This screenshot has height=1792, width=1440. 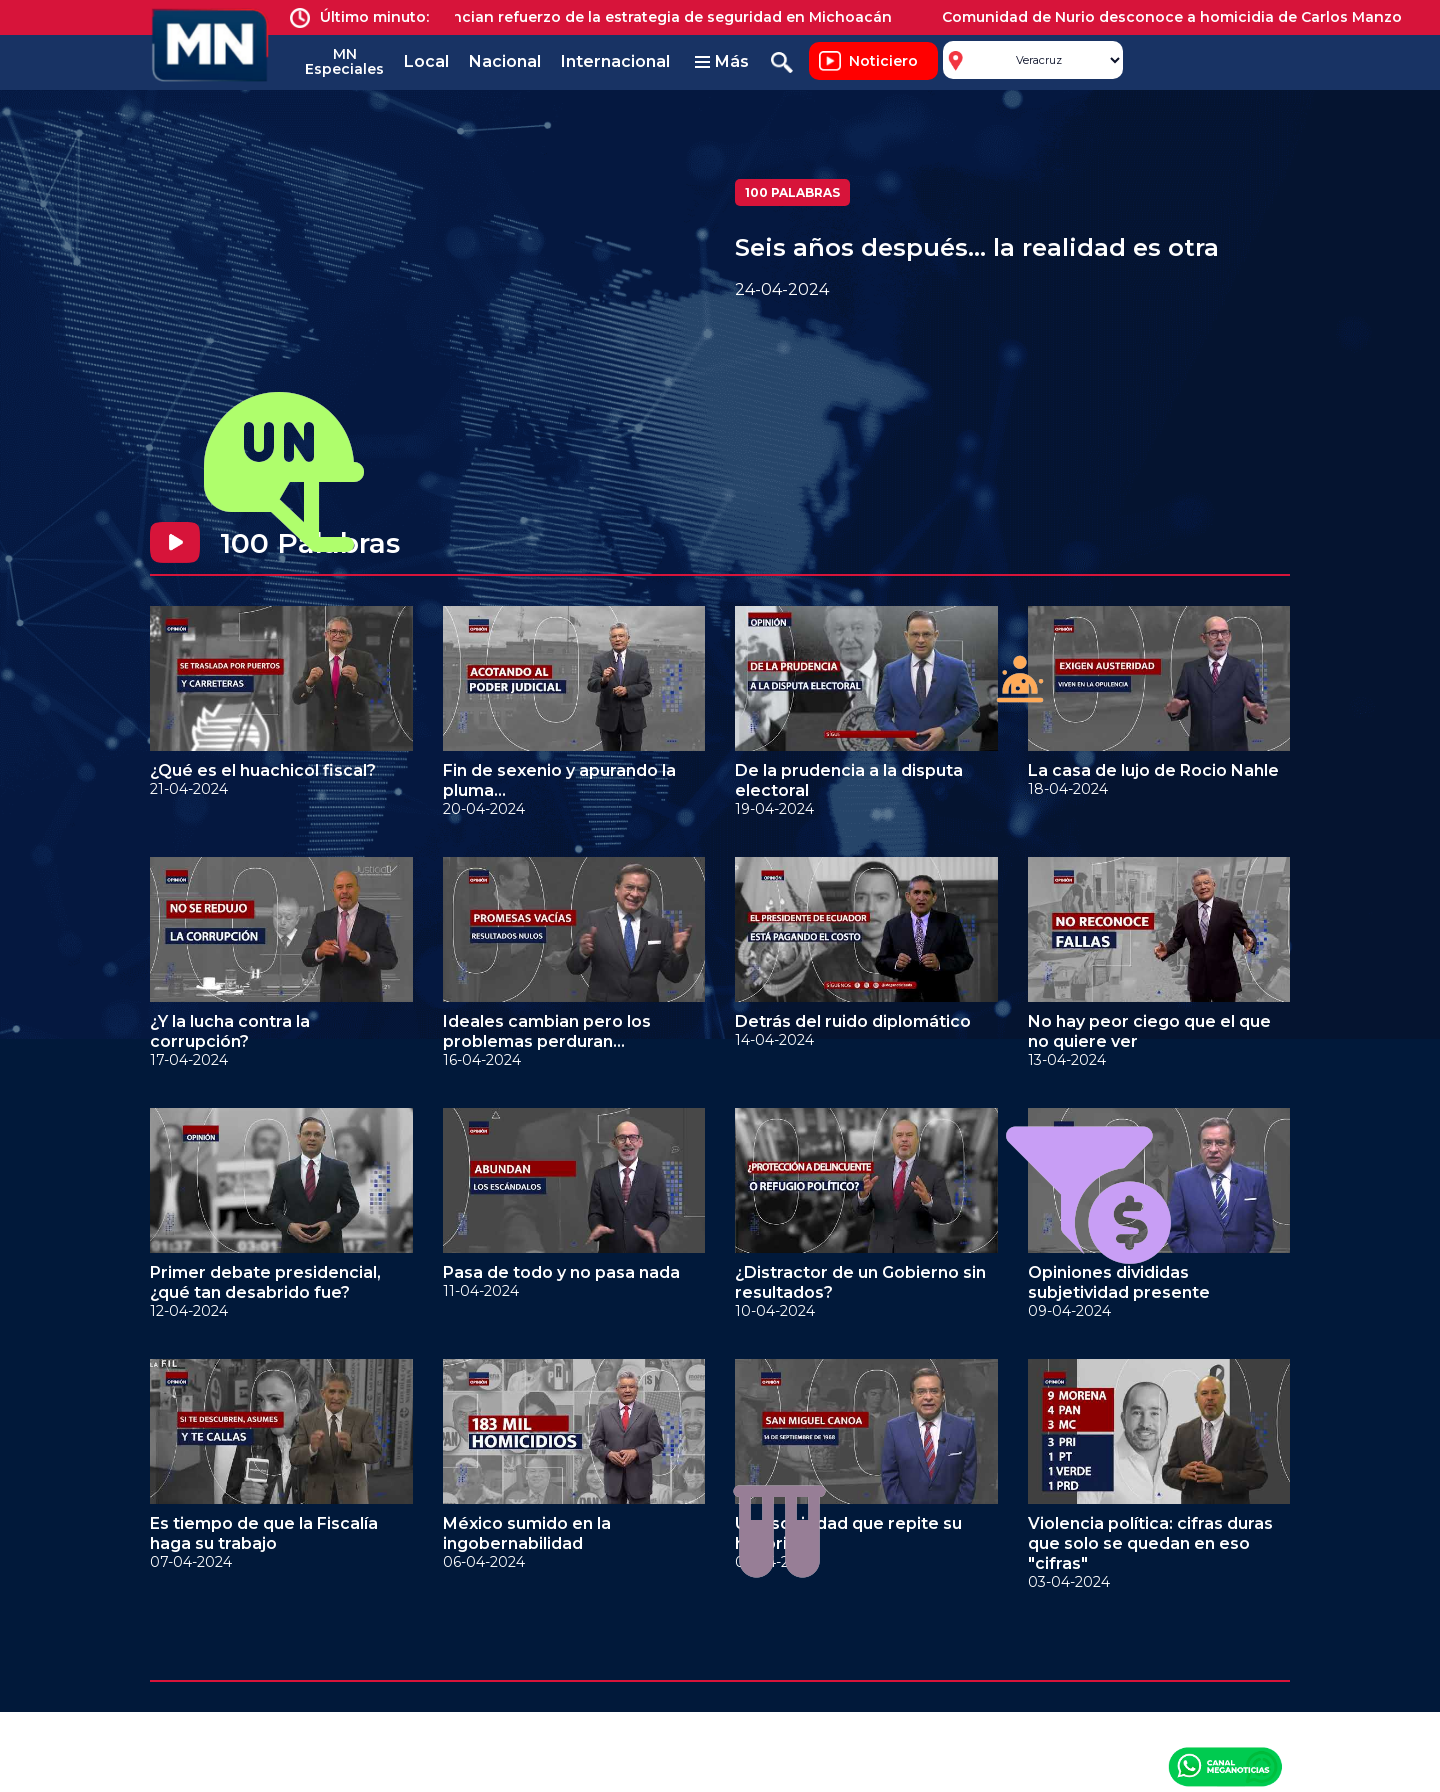 What do you see at coordinates (1088, 1181) in the screenshot?
I see `filter results by price or cost` at bounding box center [1088, 1181].